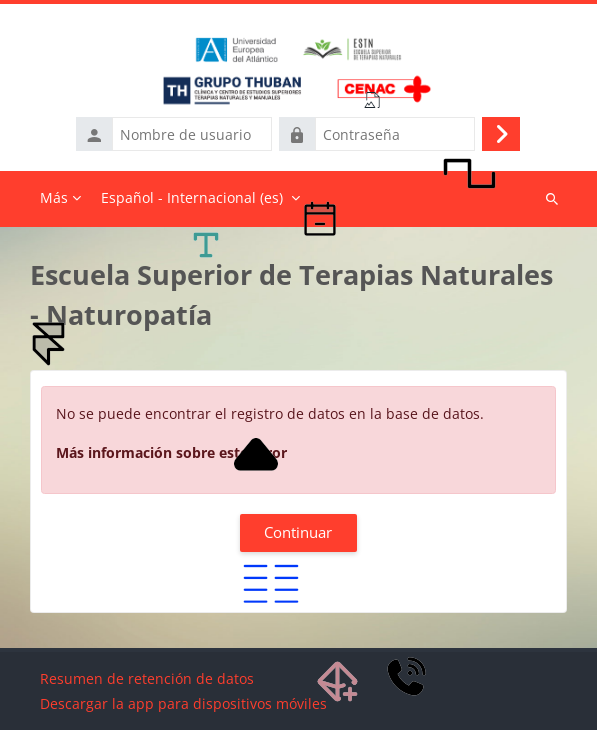 This screenshot has height=730, width=597. I want to click on open framer app, so click(48, 341).